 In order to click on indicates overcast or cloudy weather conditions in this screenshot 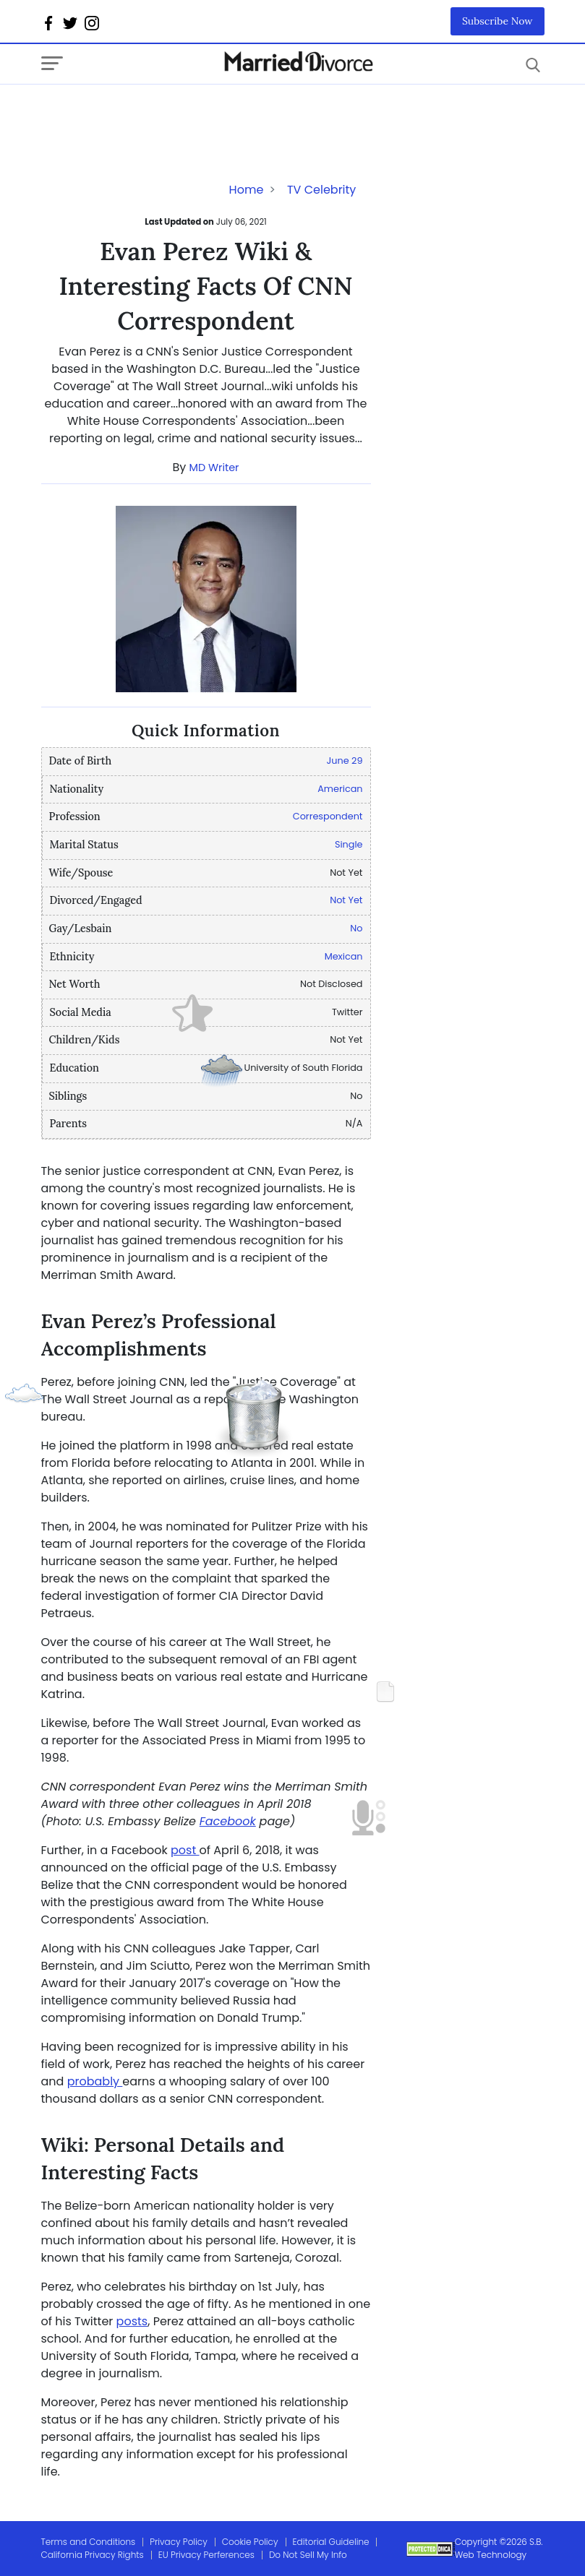, I will do `click(24, 1395)`.